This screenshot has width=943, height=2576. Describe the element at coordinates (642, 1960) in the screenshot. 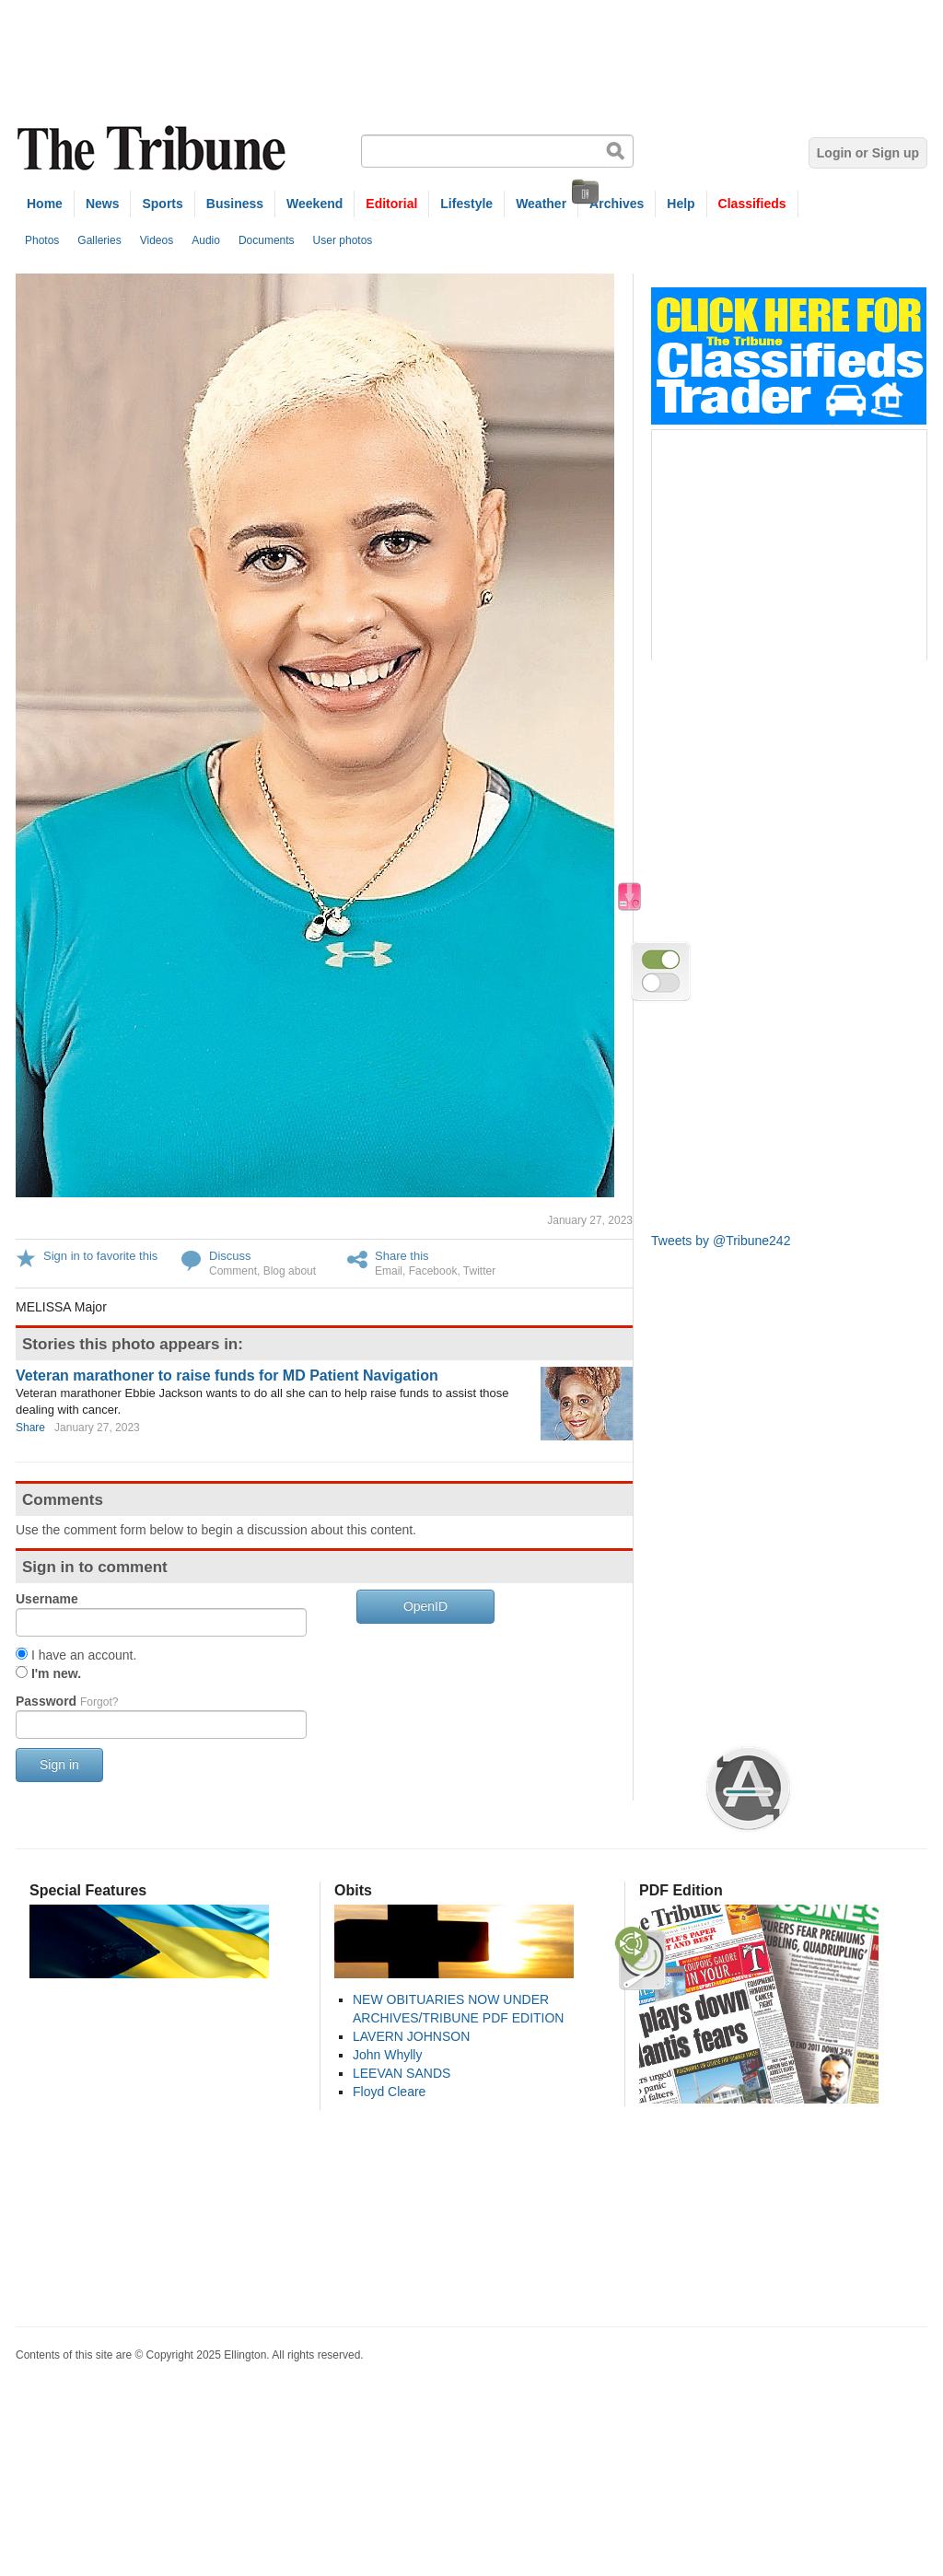

I see `launch ubuntu installer application` at that location.